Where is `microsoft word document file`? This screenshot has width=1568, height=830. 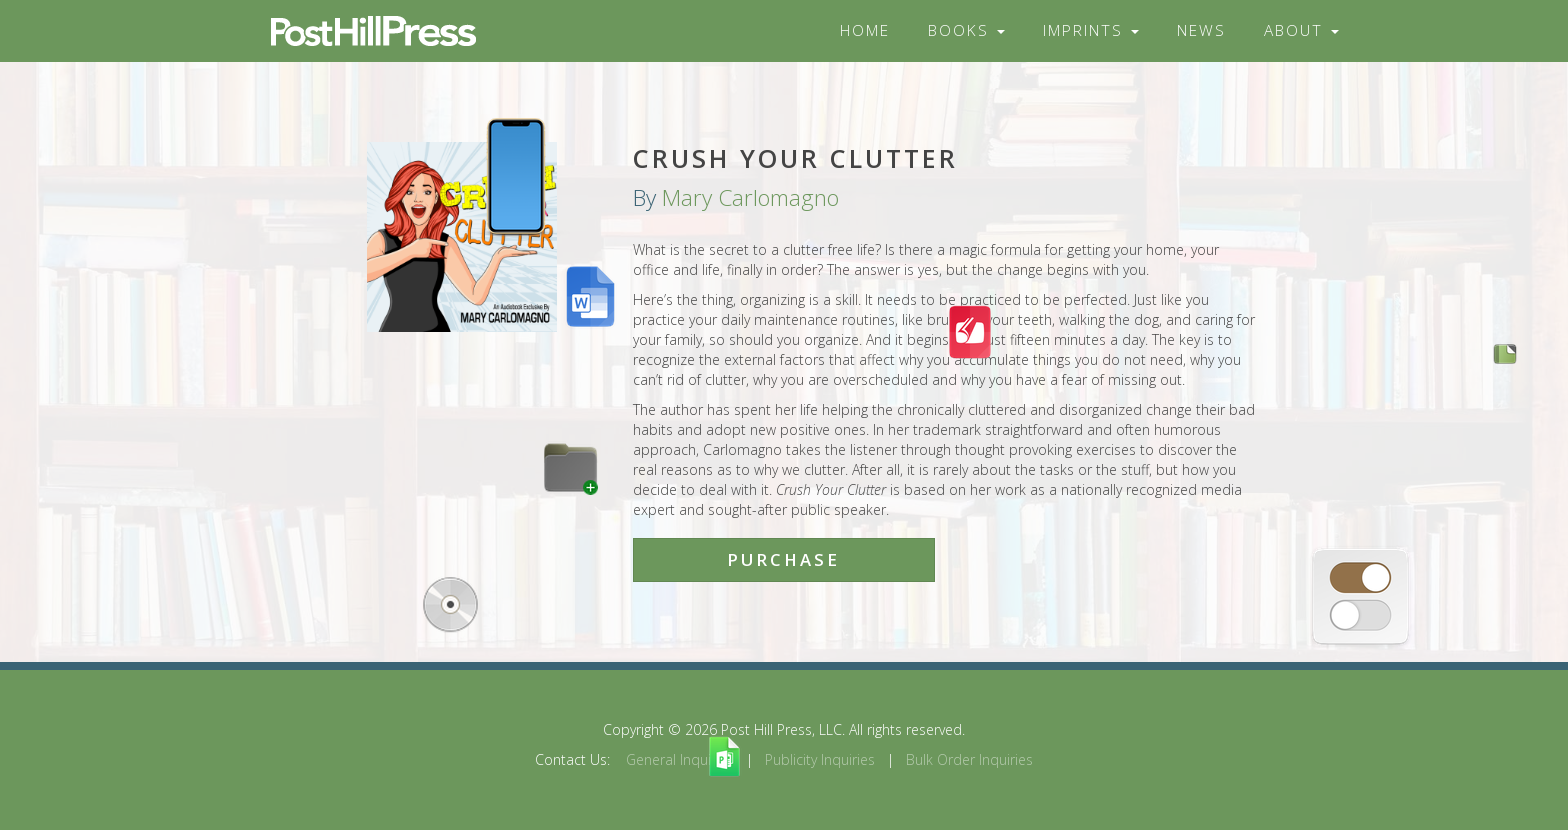 microsoft word document file is located at coordinates (590, 296).